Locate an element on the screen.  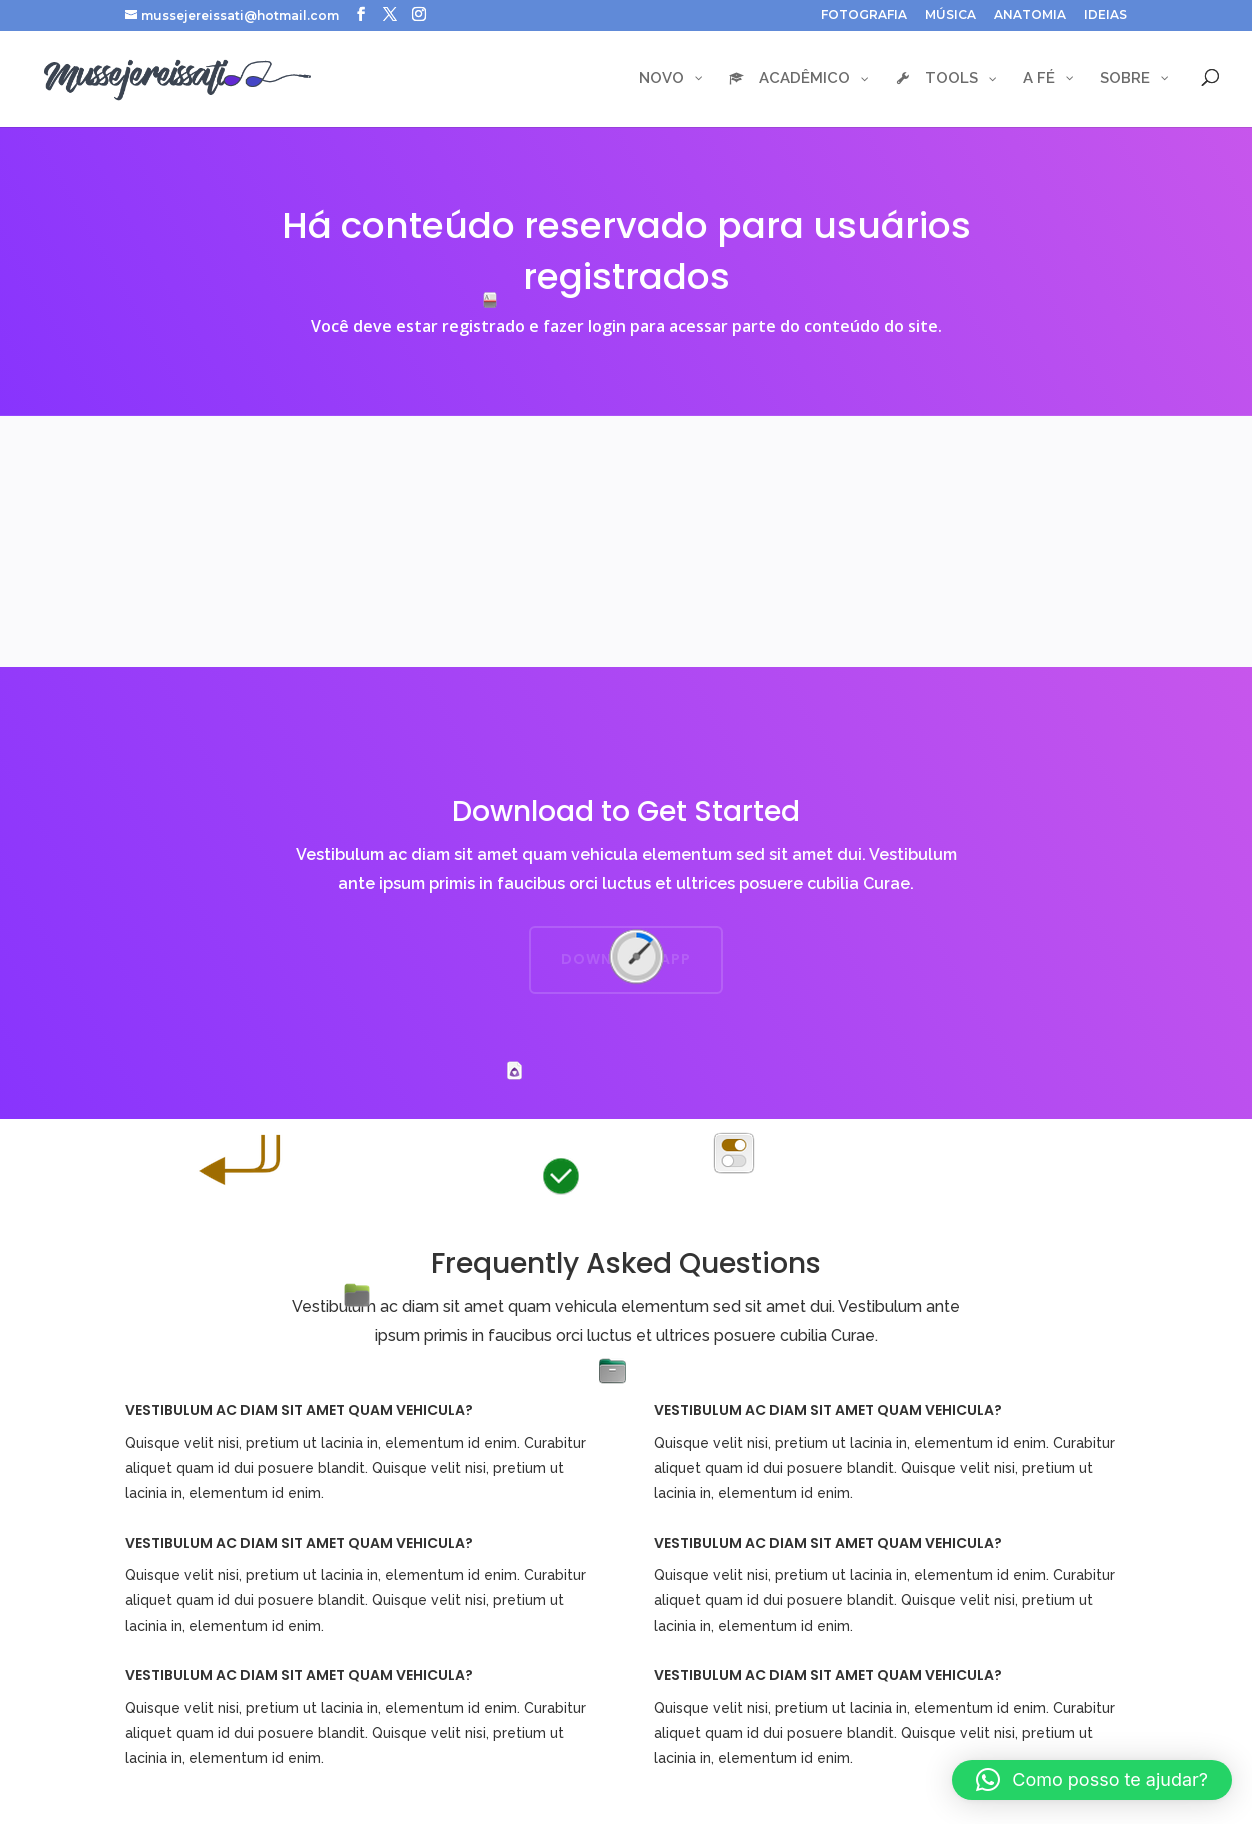
indicates a folder is ready to accept dragged items is located at coordinates (357, 1295).